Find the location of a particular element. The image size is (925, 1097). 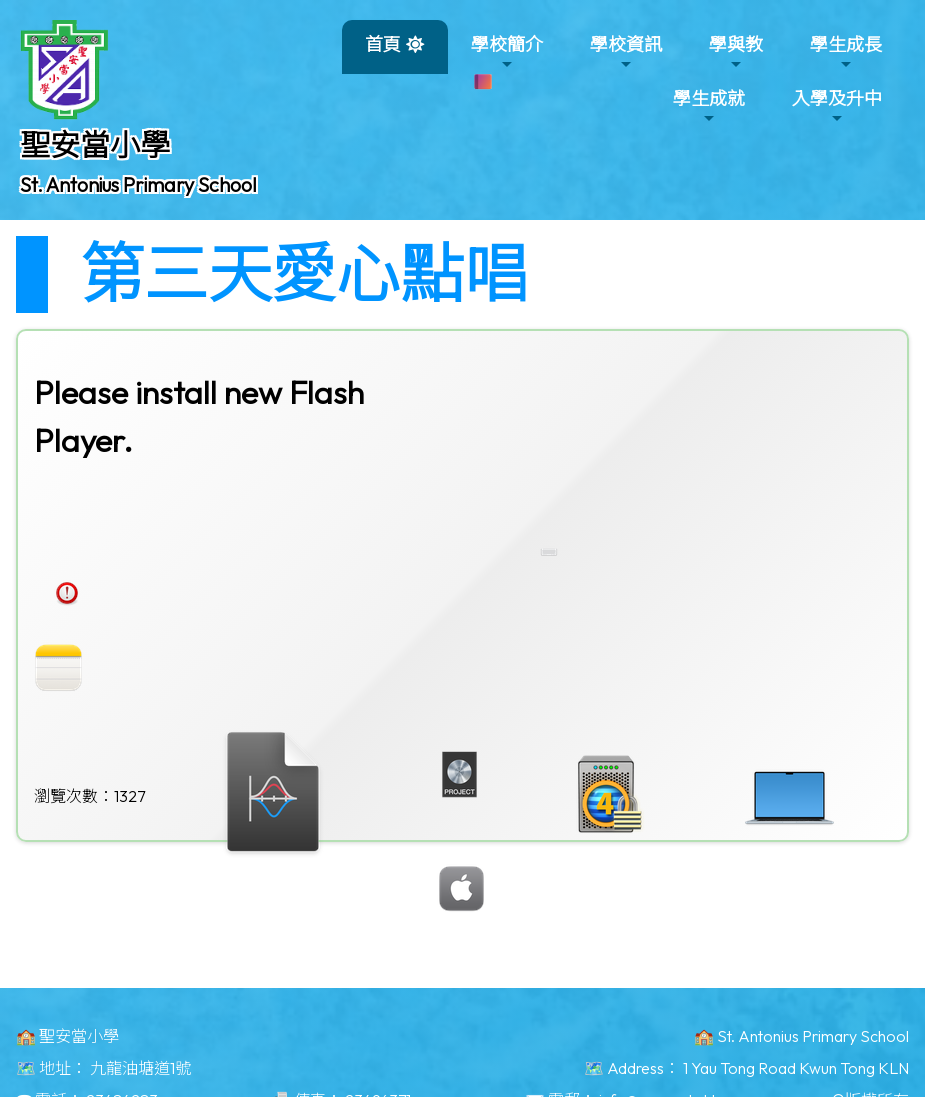

access the desktop folder is located at coordinates (483, 81).